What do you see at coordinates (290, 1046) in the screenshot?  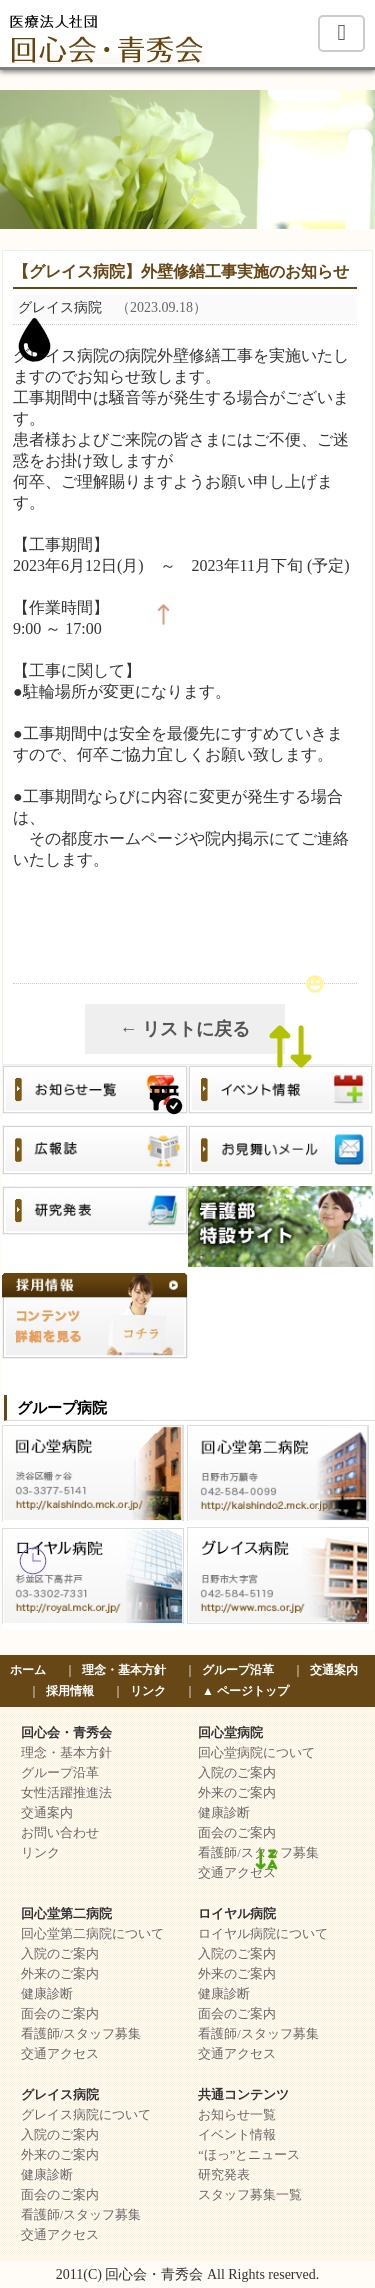 I see `sort items in ascending or descending order` at bounding box center [290, 1046].